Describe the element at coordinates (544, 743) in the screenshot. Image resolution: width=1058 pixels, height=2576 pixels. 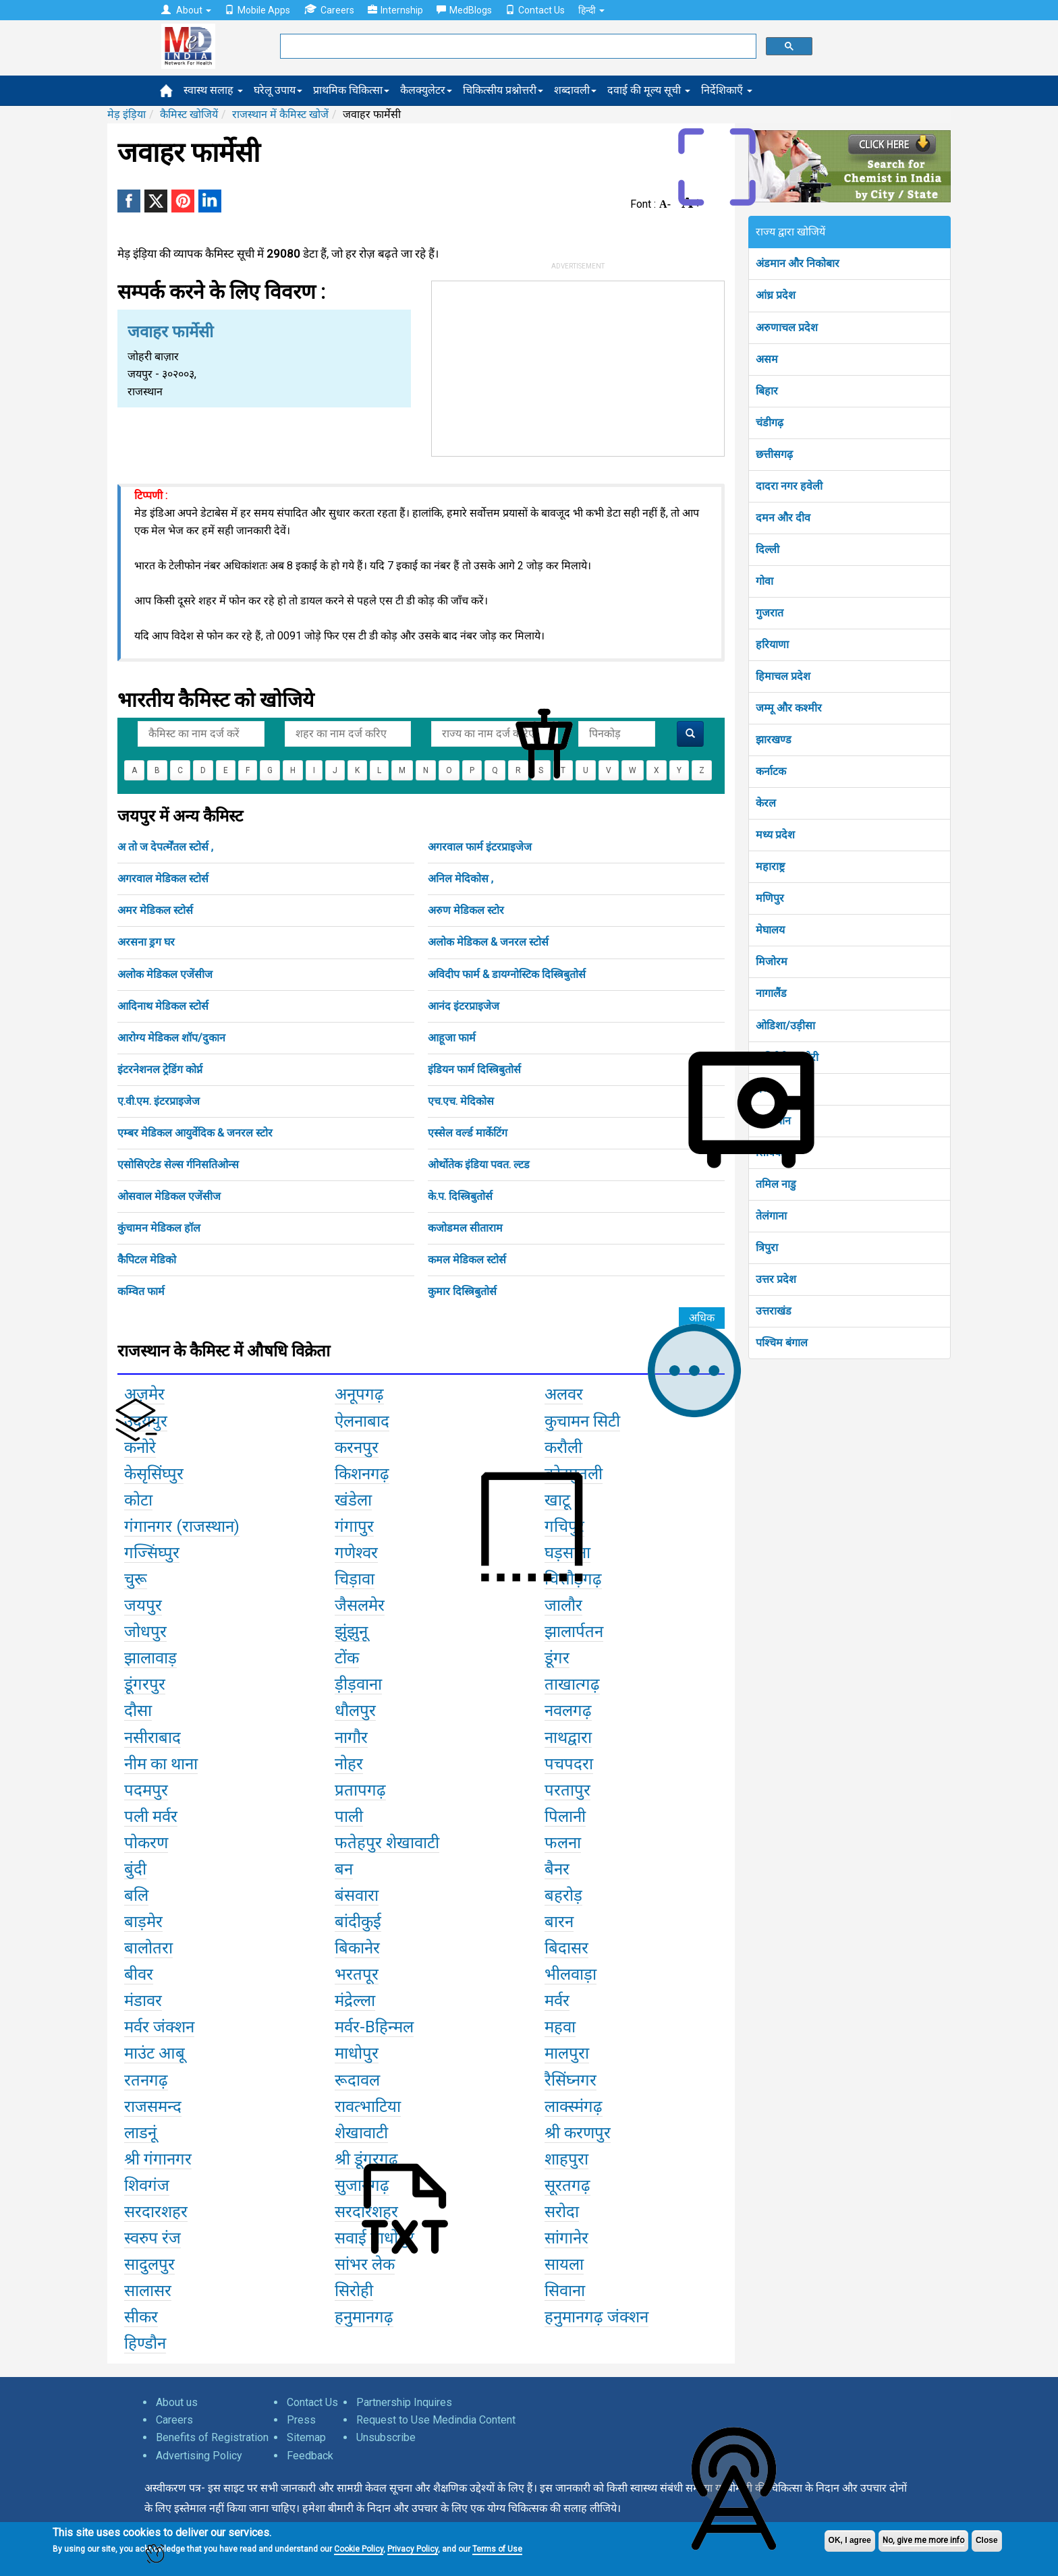
I see `access air traffic control features` at that location.